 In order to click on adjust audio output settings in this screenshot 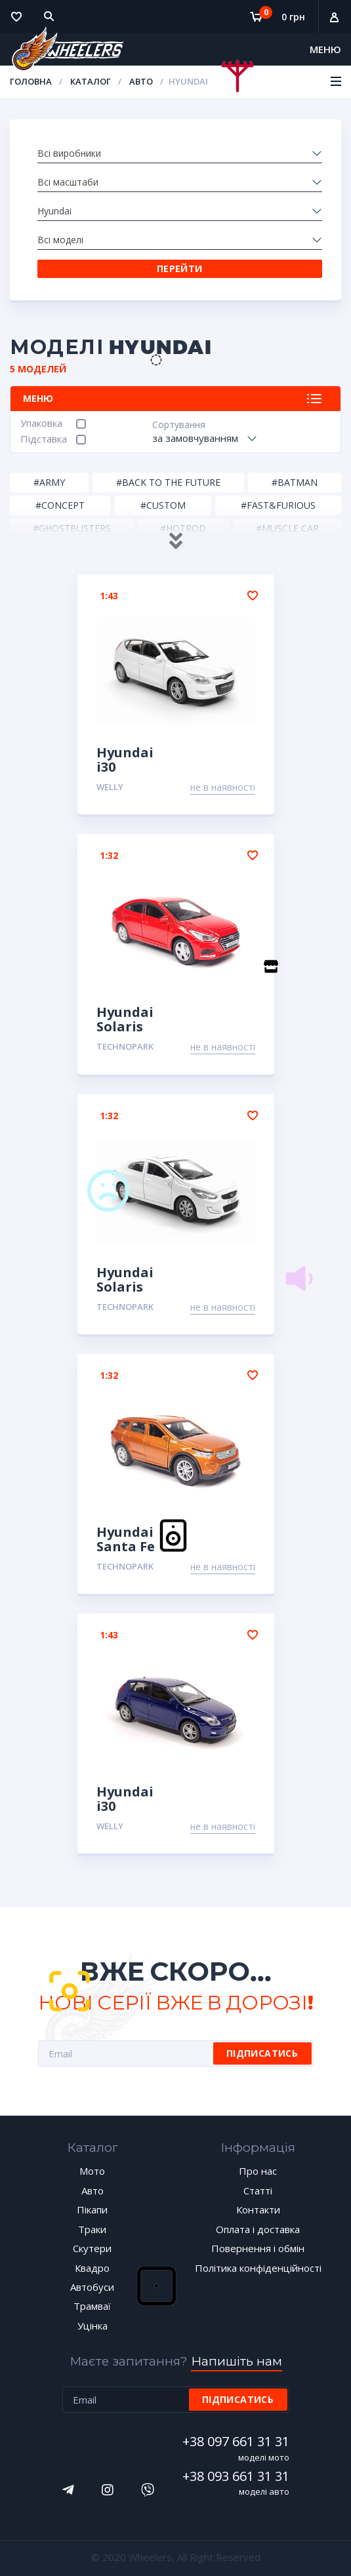, I will do `click(173, 1536)`.